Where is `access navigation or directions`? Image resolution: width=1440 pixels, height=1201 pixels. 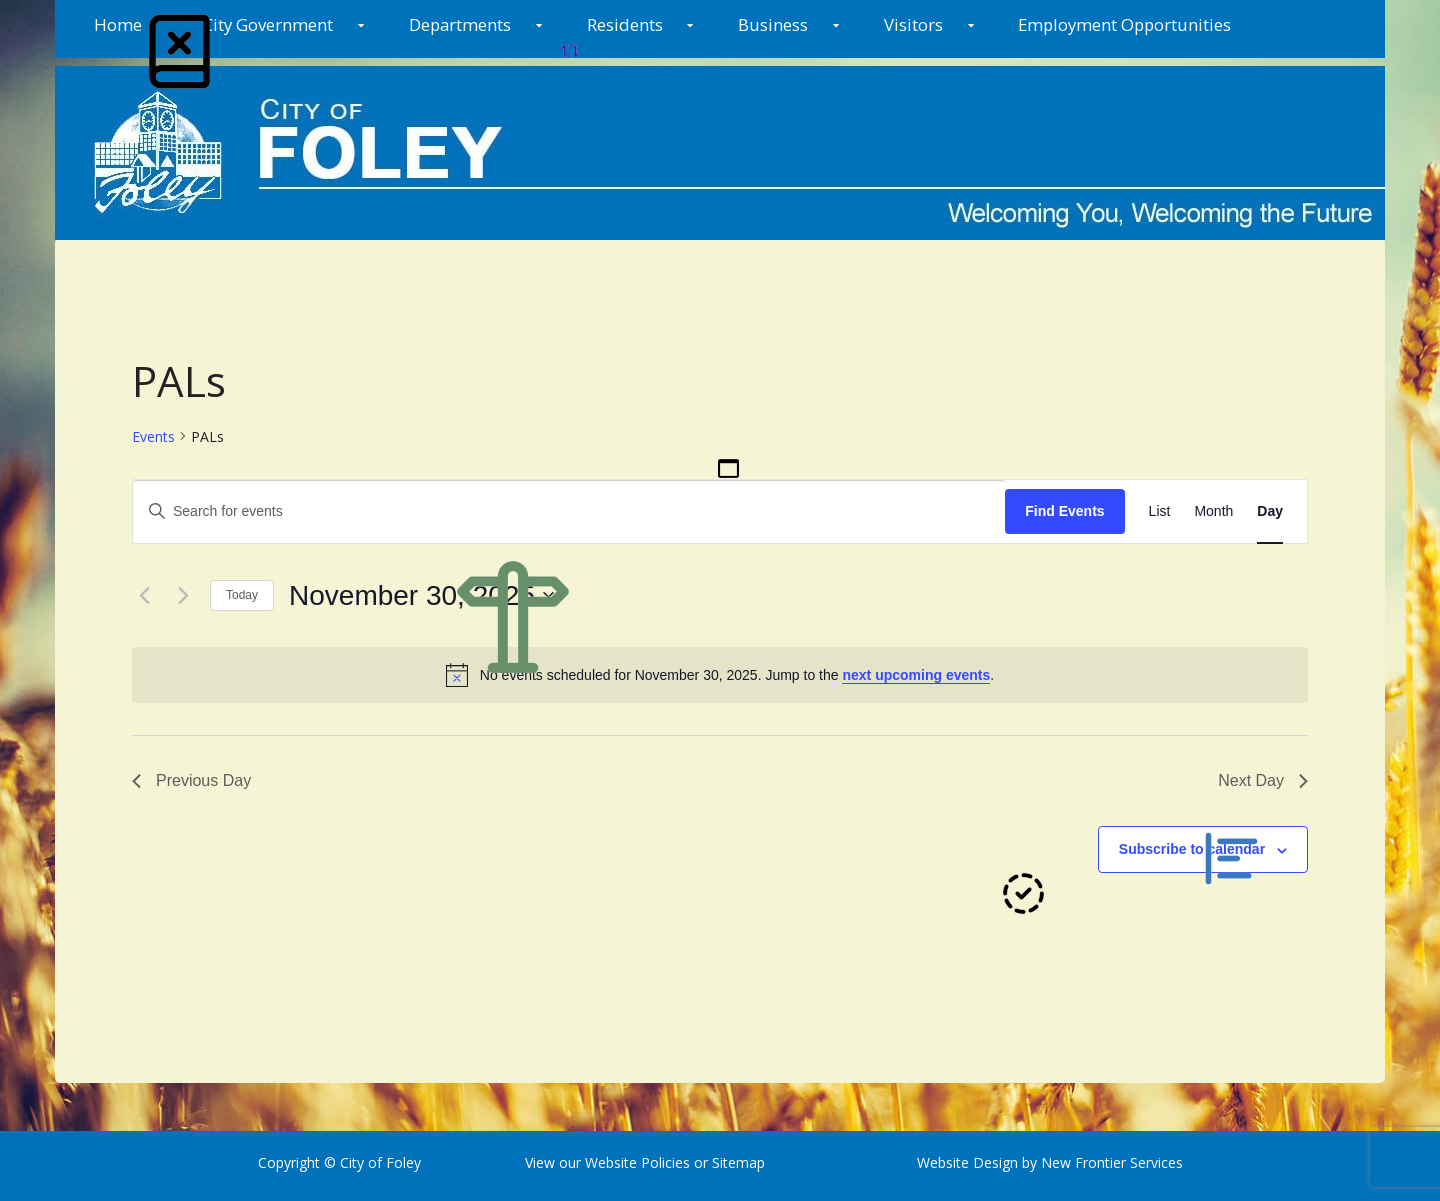 access navigation or directions is located at coordinates (513, 617).